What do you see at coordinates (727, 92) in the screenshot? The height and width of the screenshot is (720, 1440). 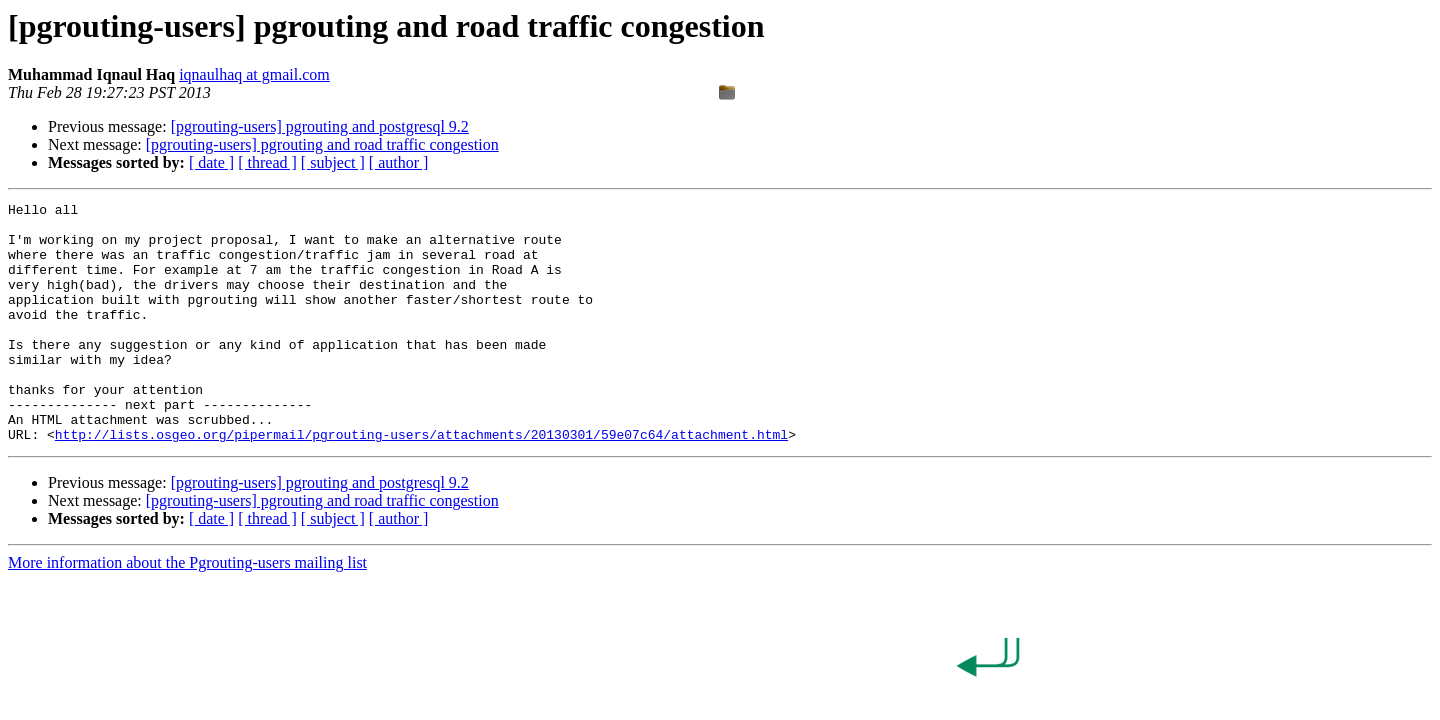 I see `indicates an open or currently accessed folder` at bounding box center [727, 92].